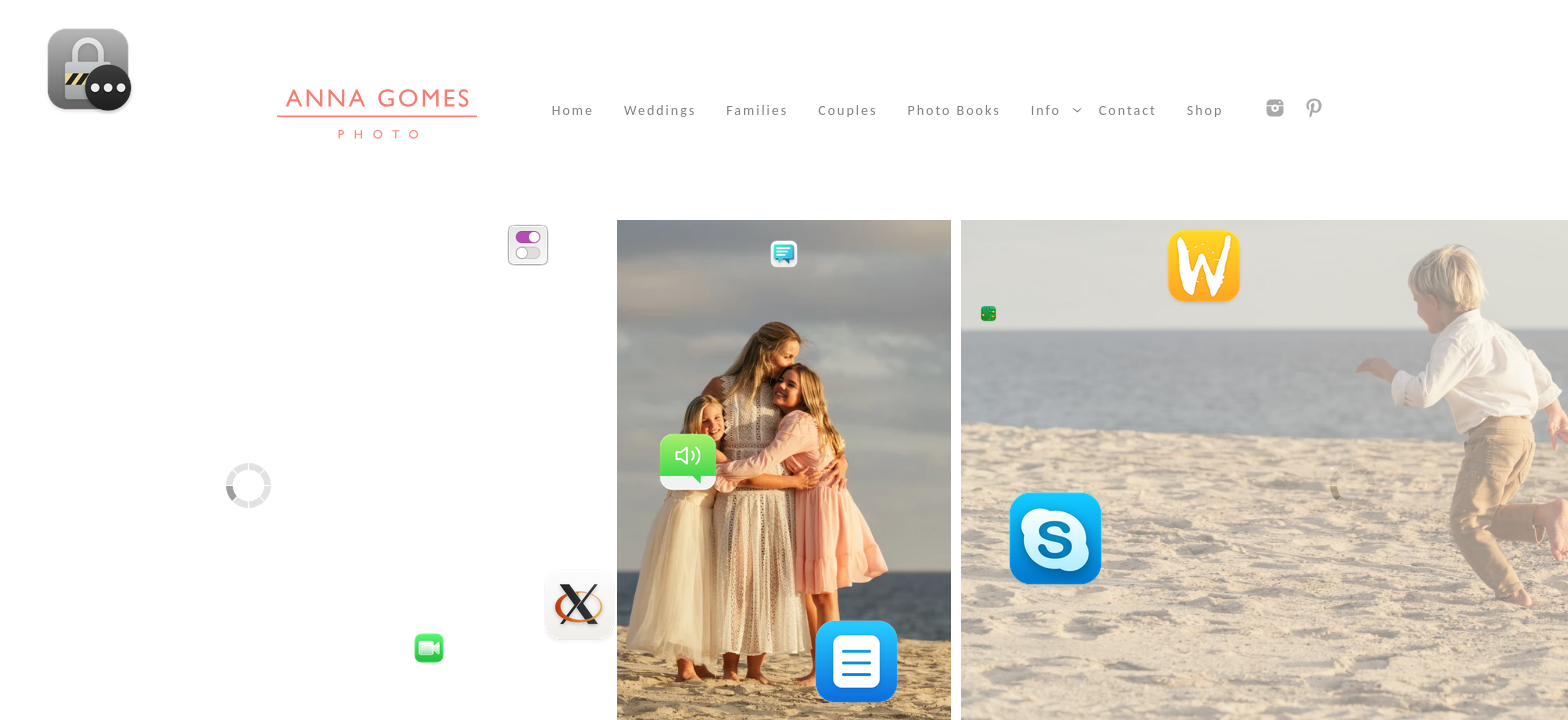  I want to click on open pcbnew PCB design application, so click(988, 313).